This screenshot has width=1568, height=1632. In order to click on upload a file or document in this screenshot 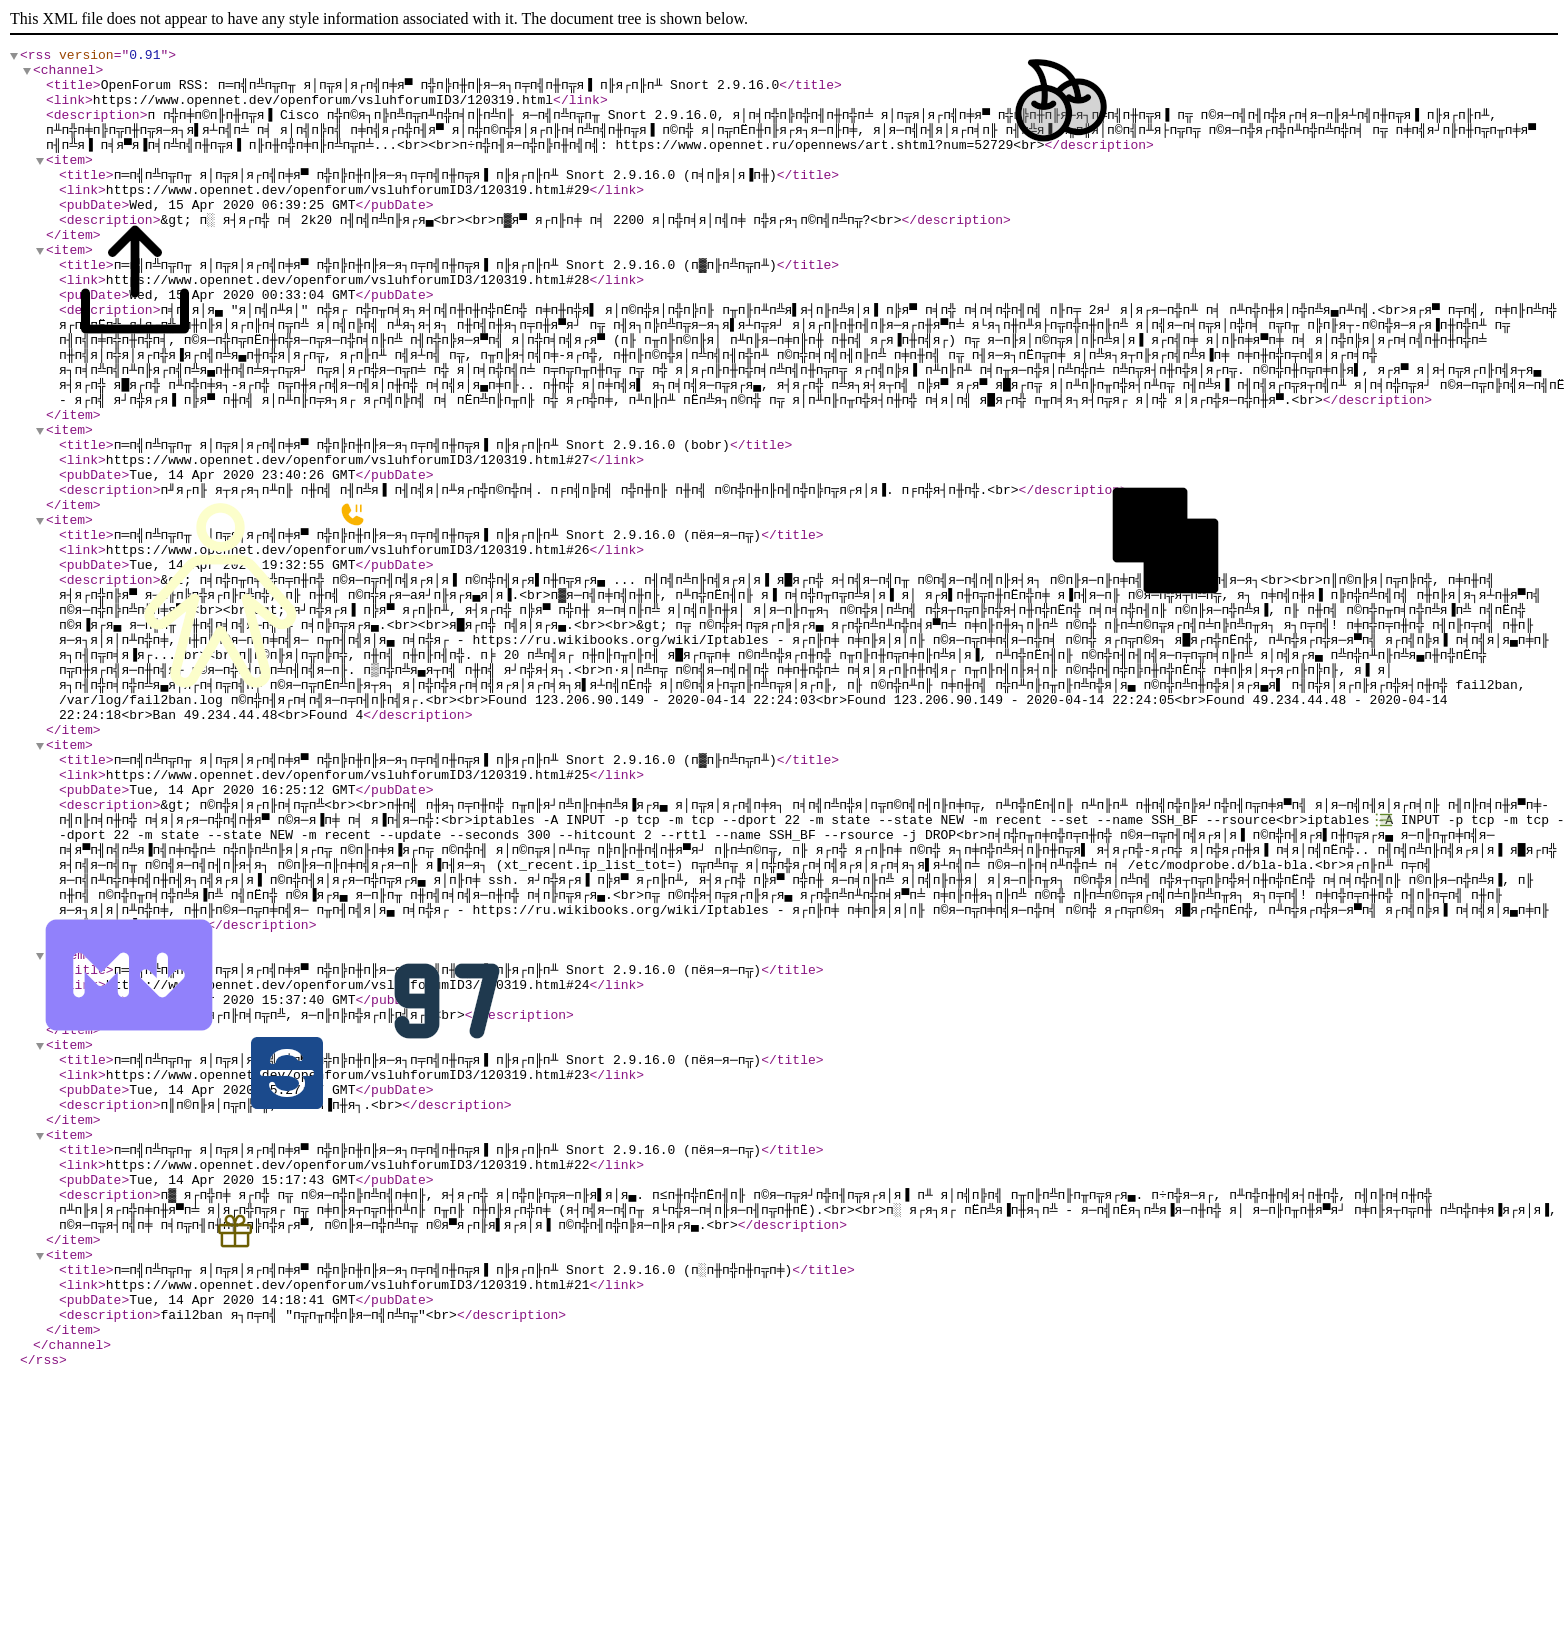, I will do `click(135, 284)`.